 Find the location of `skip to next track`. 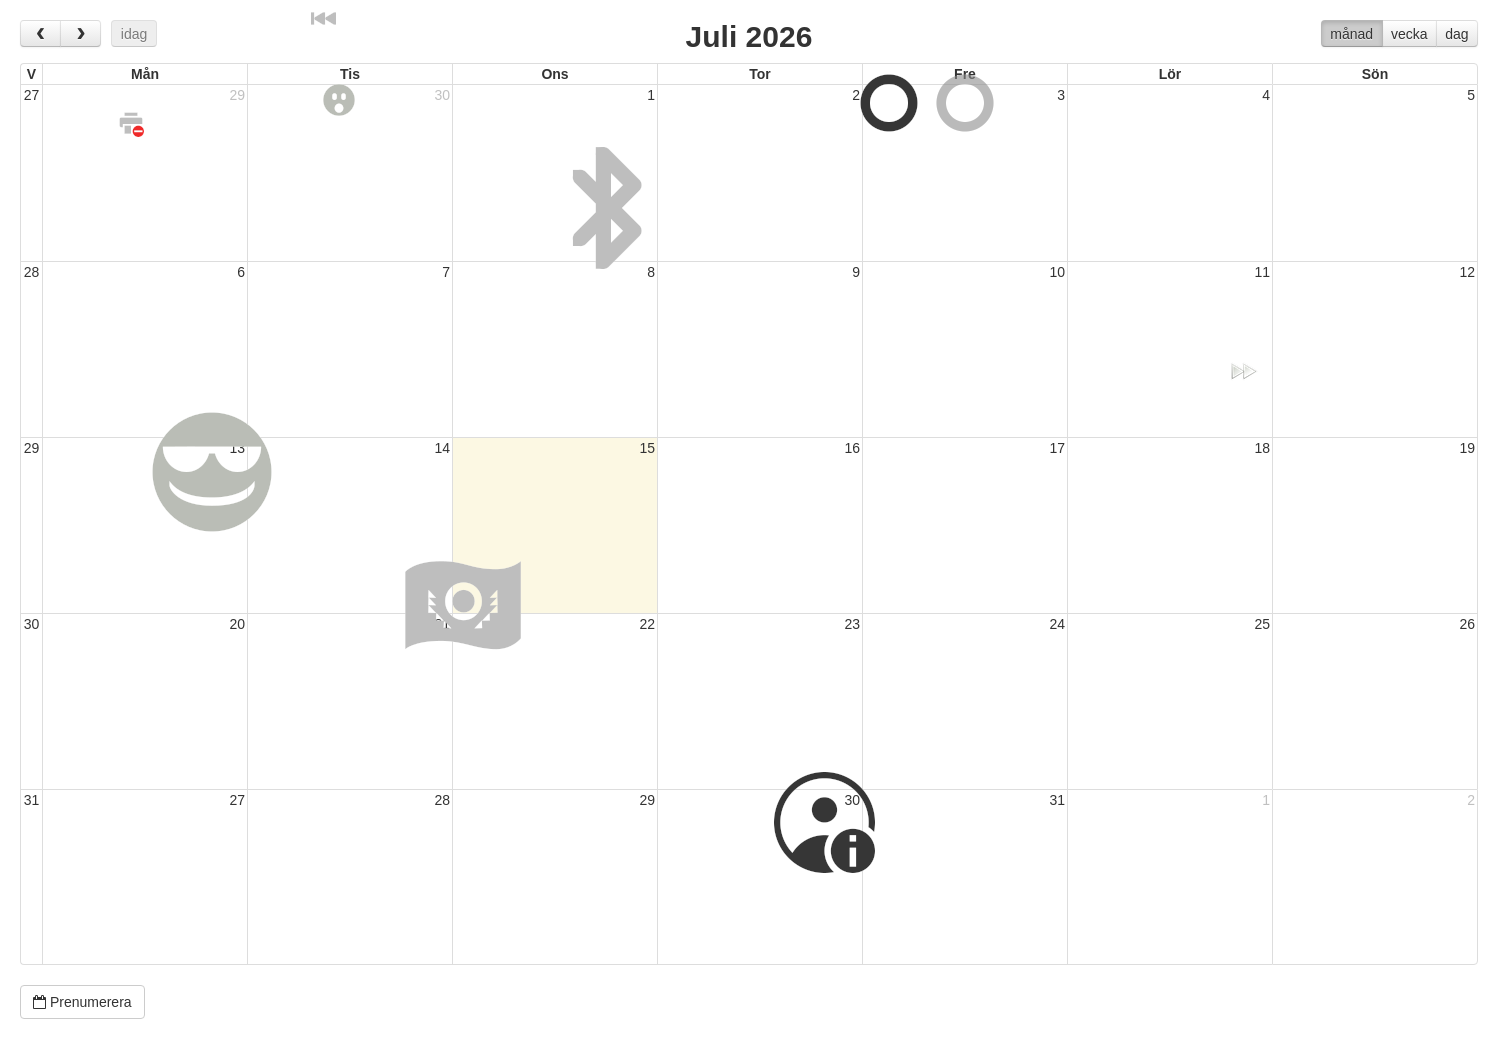

skip to next track is located at coordinates (1243, 371).